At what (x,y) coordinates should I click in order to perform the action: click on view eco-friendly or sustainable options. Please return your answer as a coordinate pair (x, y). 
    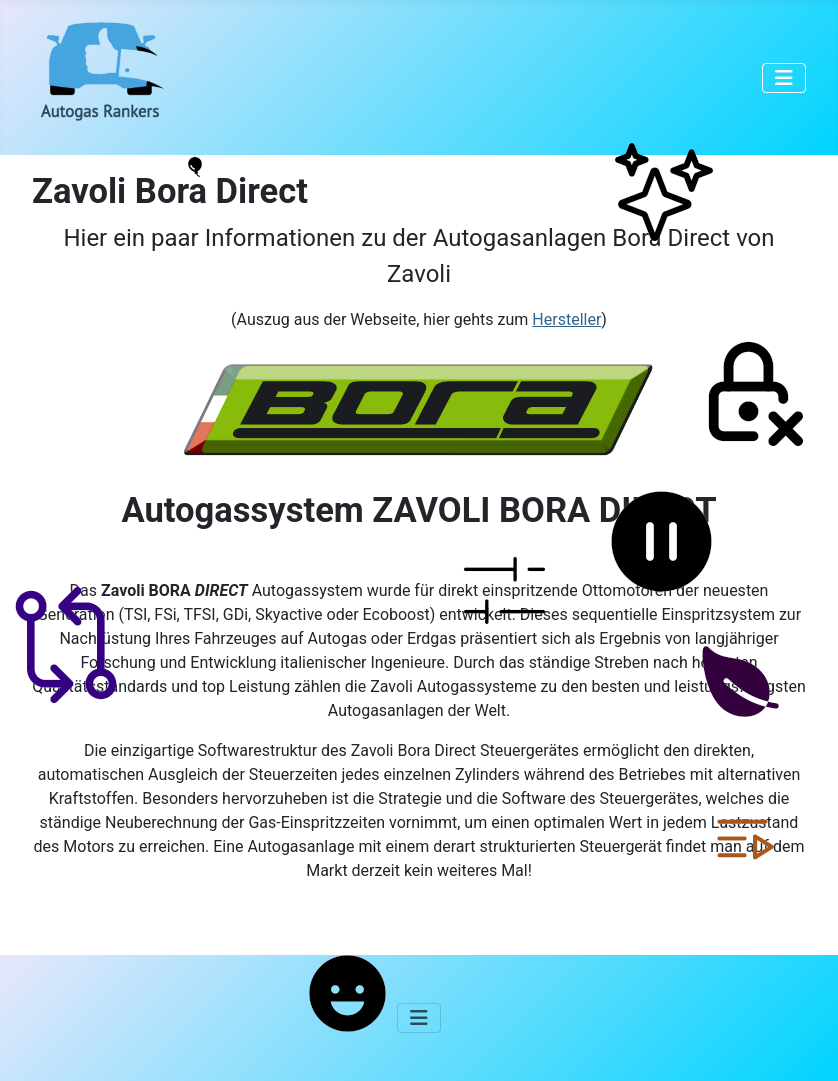
    Looking at the image, I should click on (740, 681).